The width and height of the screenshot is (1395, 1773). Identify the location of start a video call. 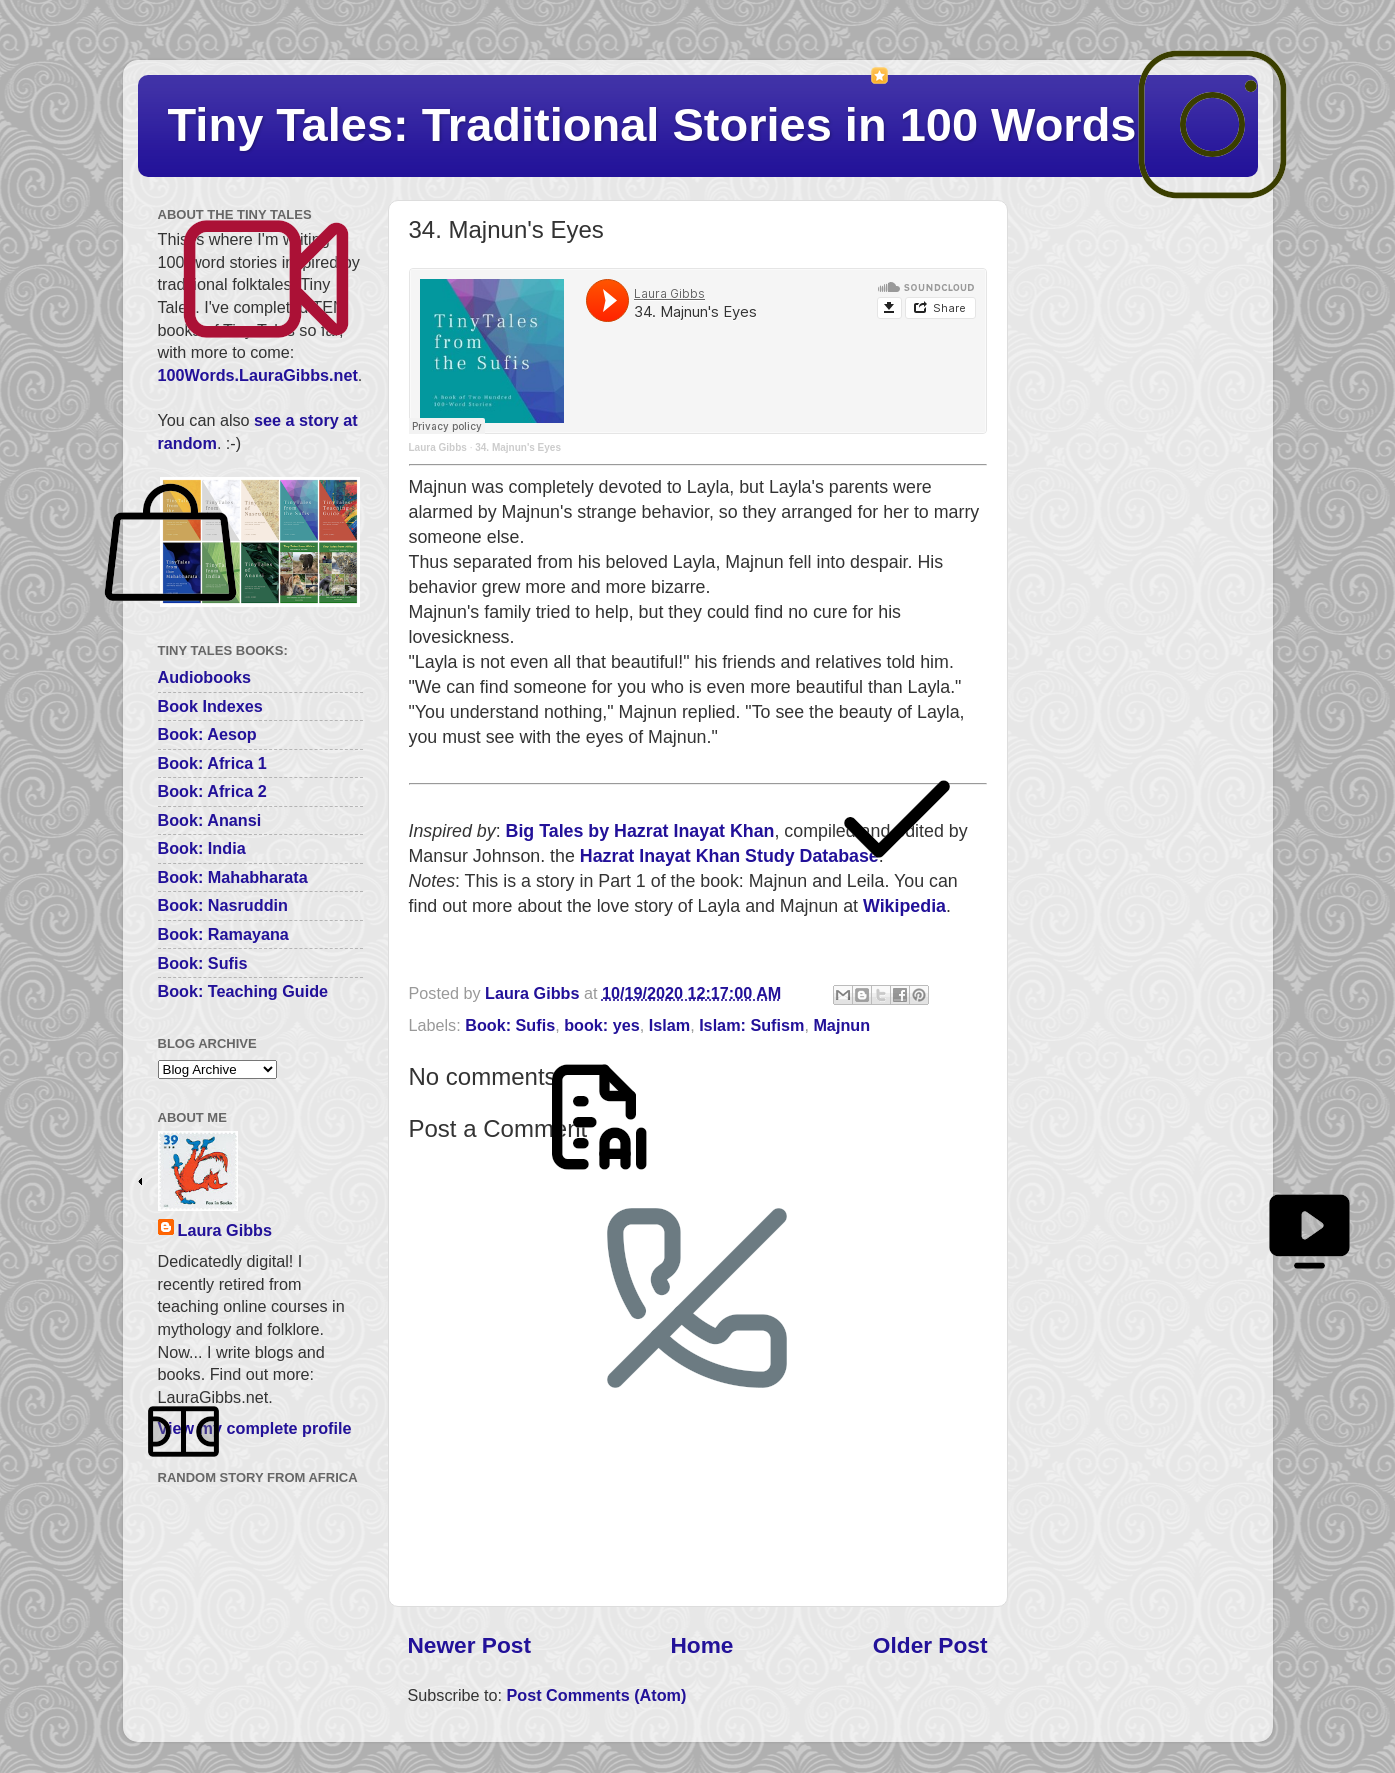
(266, 279).